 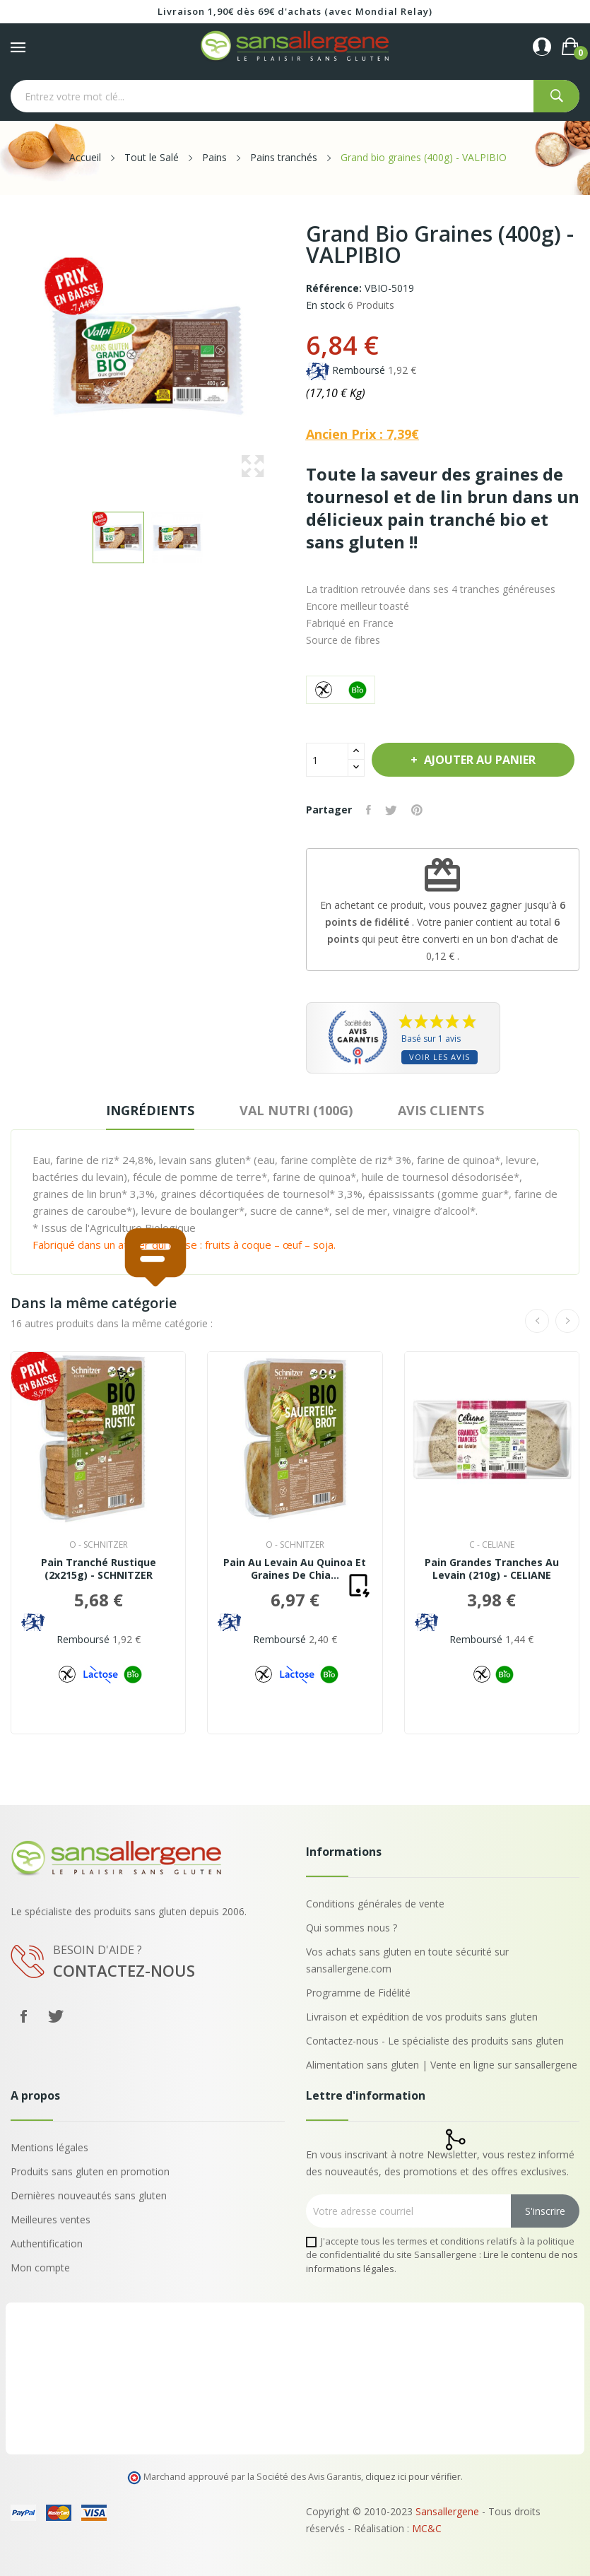 I want to click on share cursor or pointer location, so click(x=122, y=1375).